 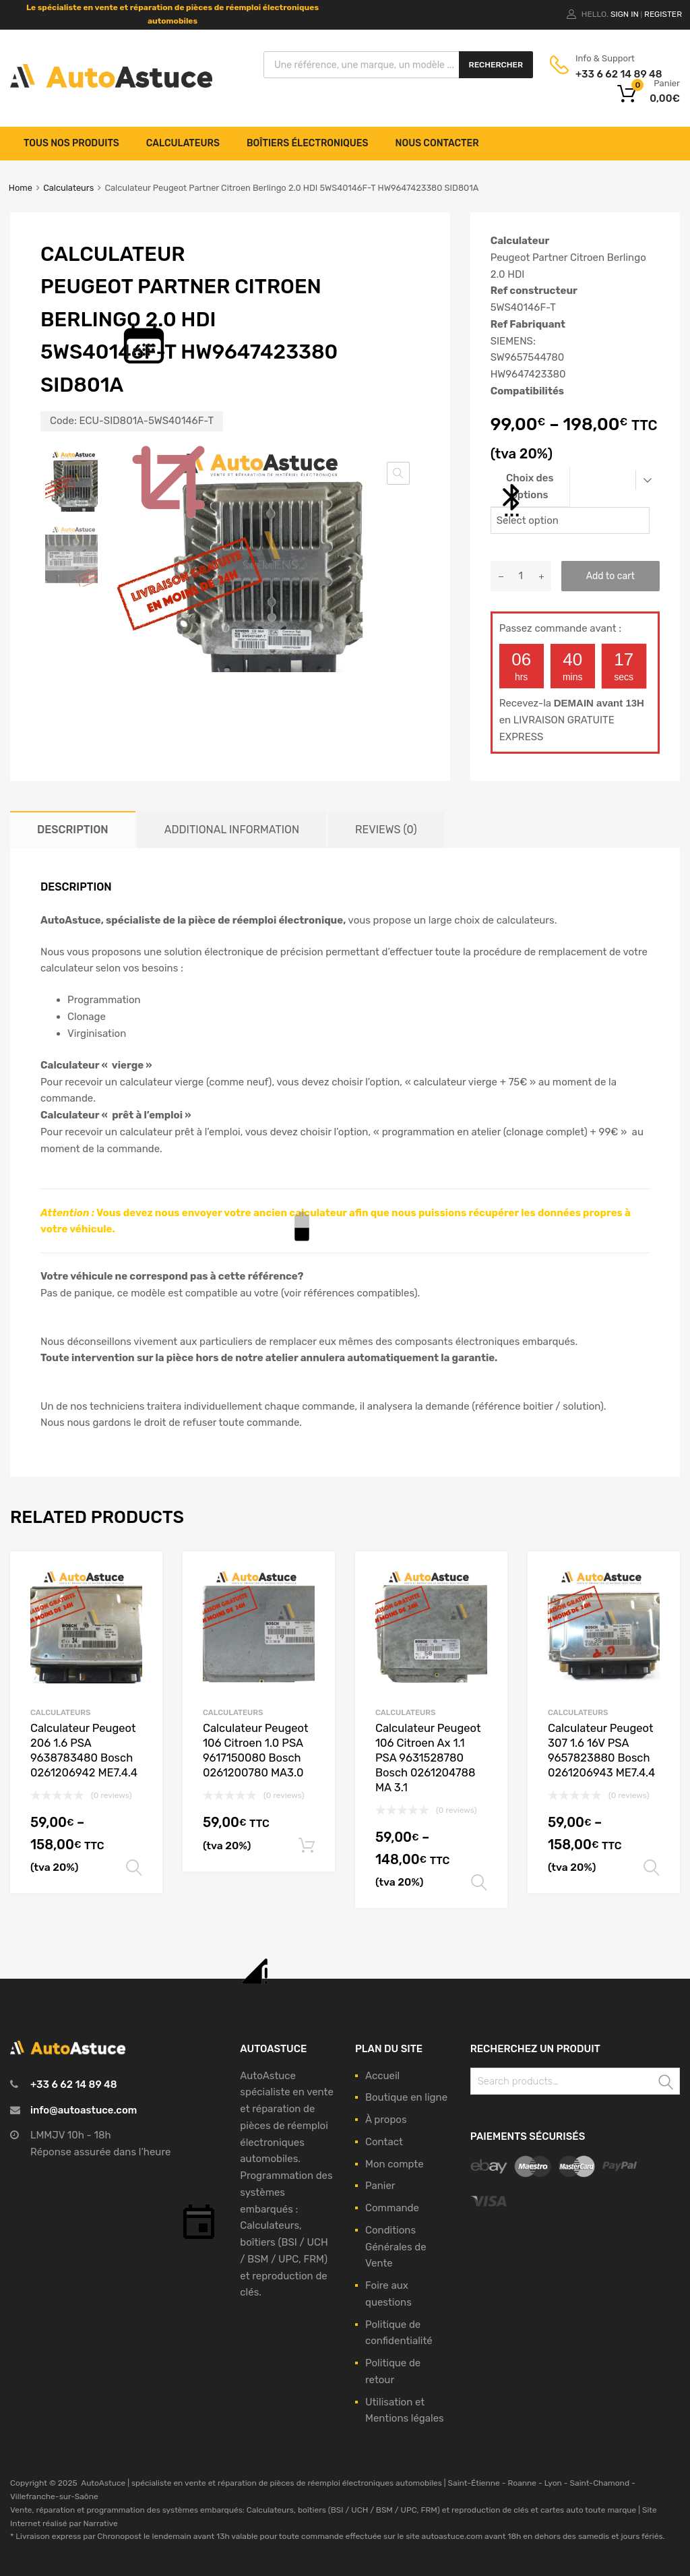 I want to click on indicates full cellular signal but no internet connection, so click(x=253, y=1970).